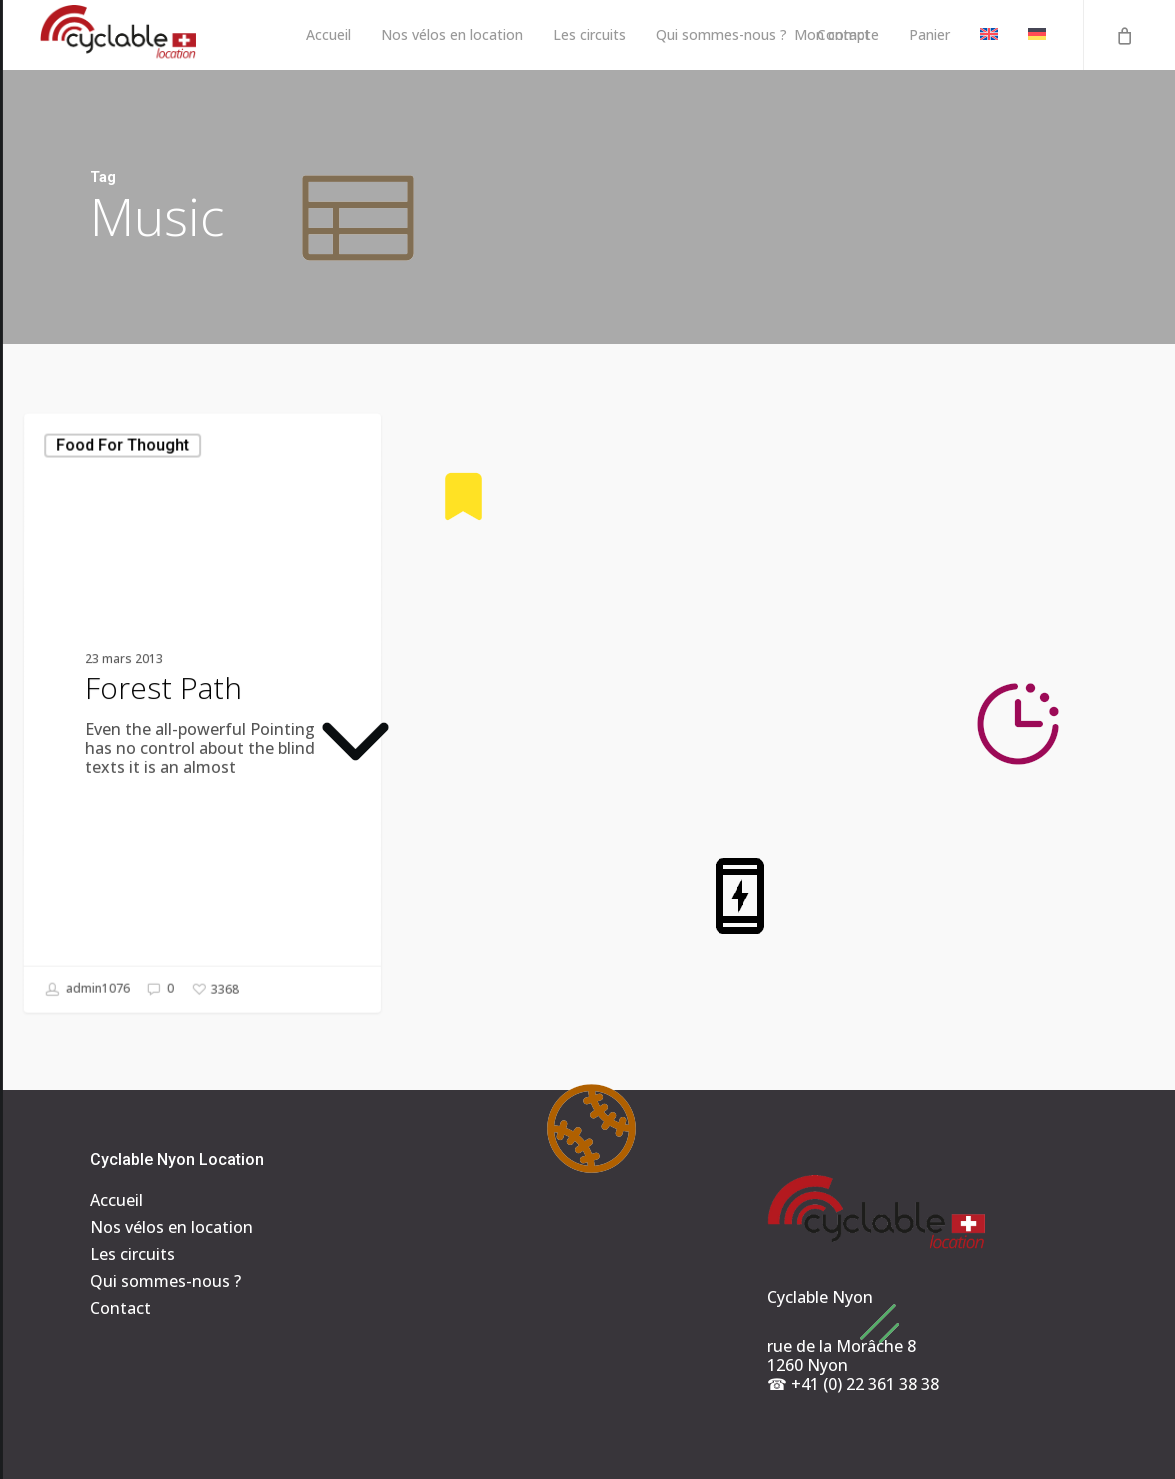  Describe the element at coordinates (740, 896) in the screenshot. I see `find nearby charging stations` at that location.